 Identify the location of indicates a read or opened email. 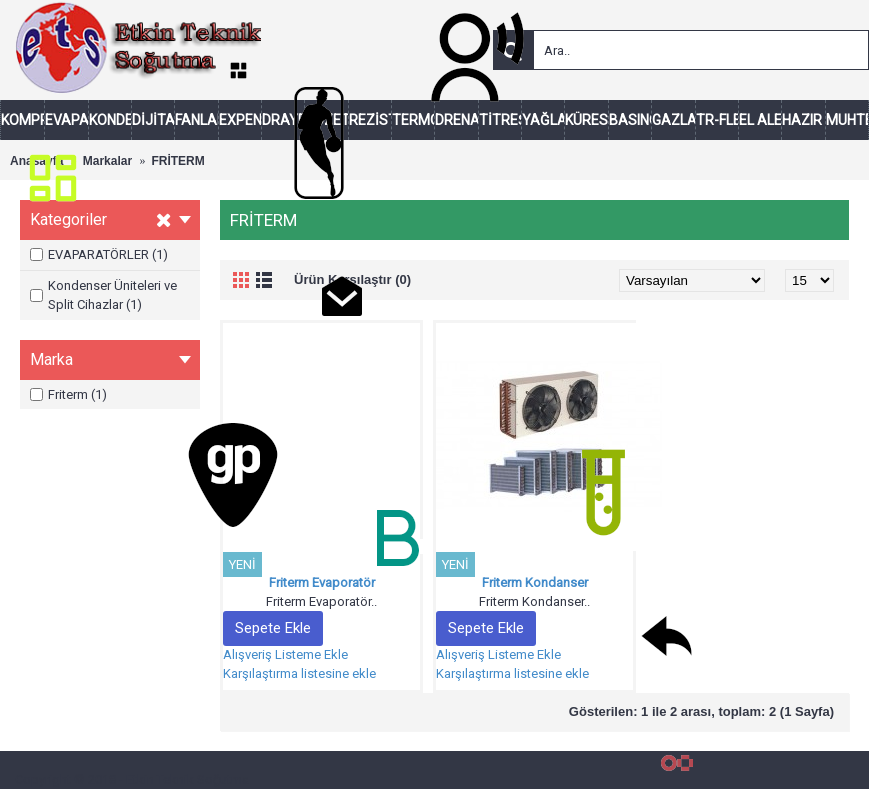
(342, 298).